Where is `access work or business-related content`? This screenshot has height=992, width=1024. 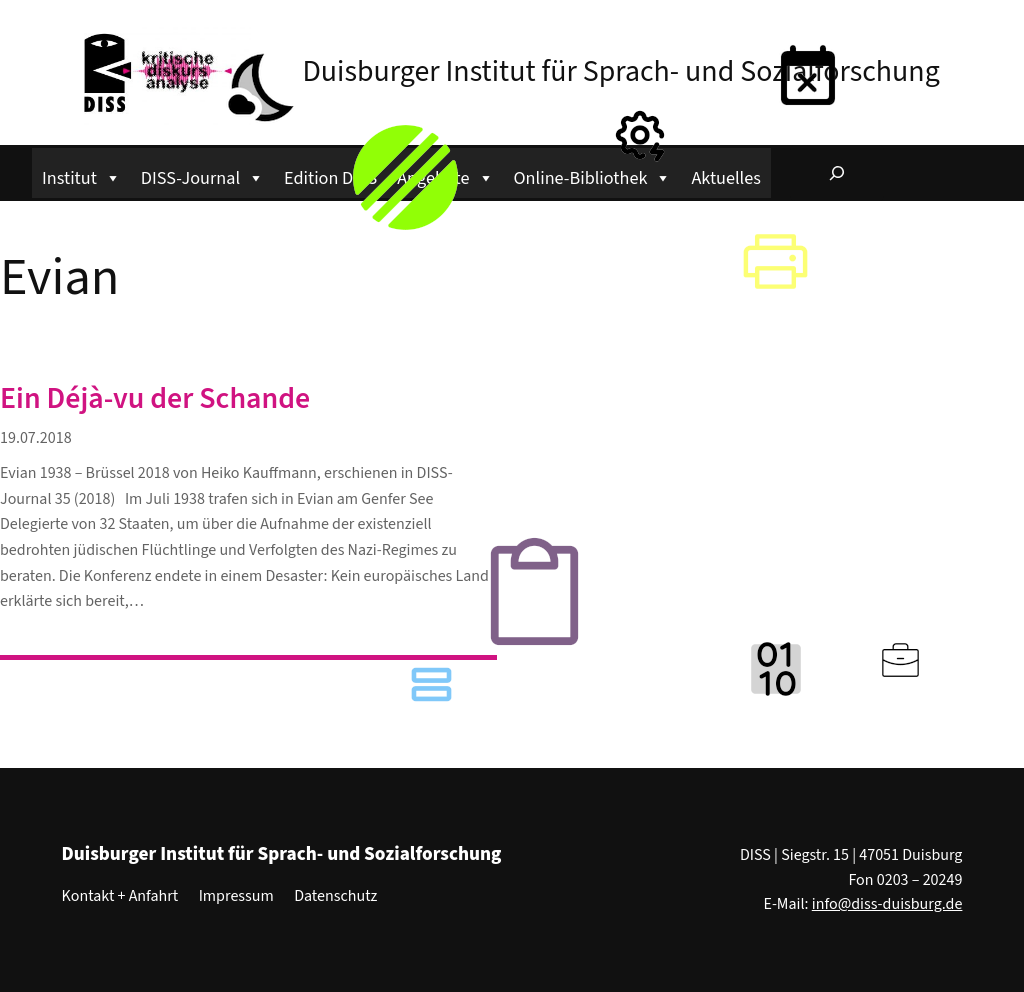 access work or business-related content is located at coordinates (900, 661).